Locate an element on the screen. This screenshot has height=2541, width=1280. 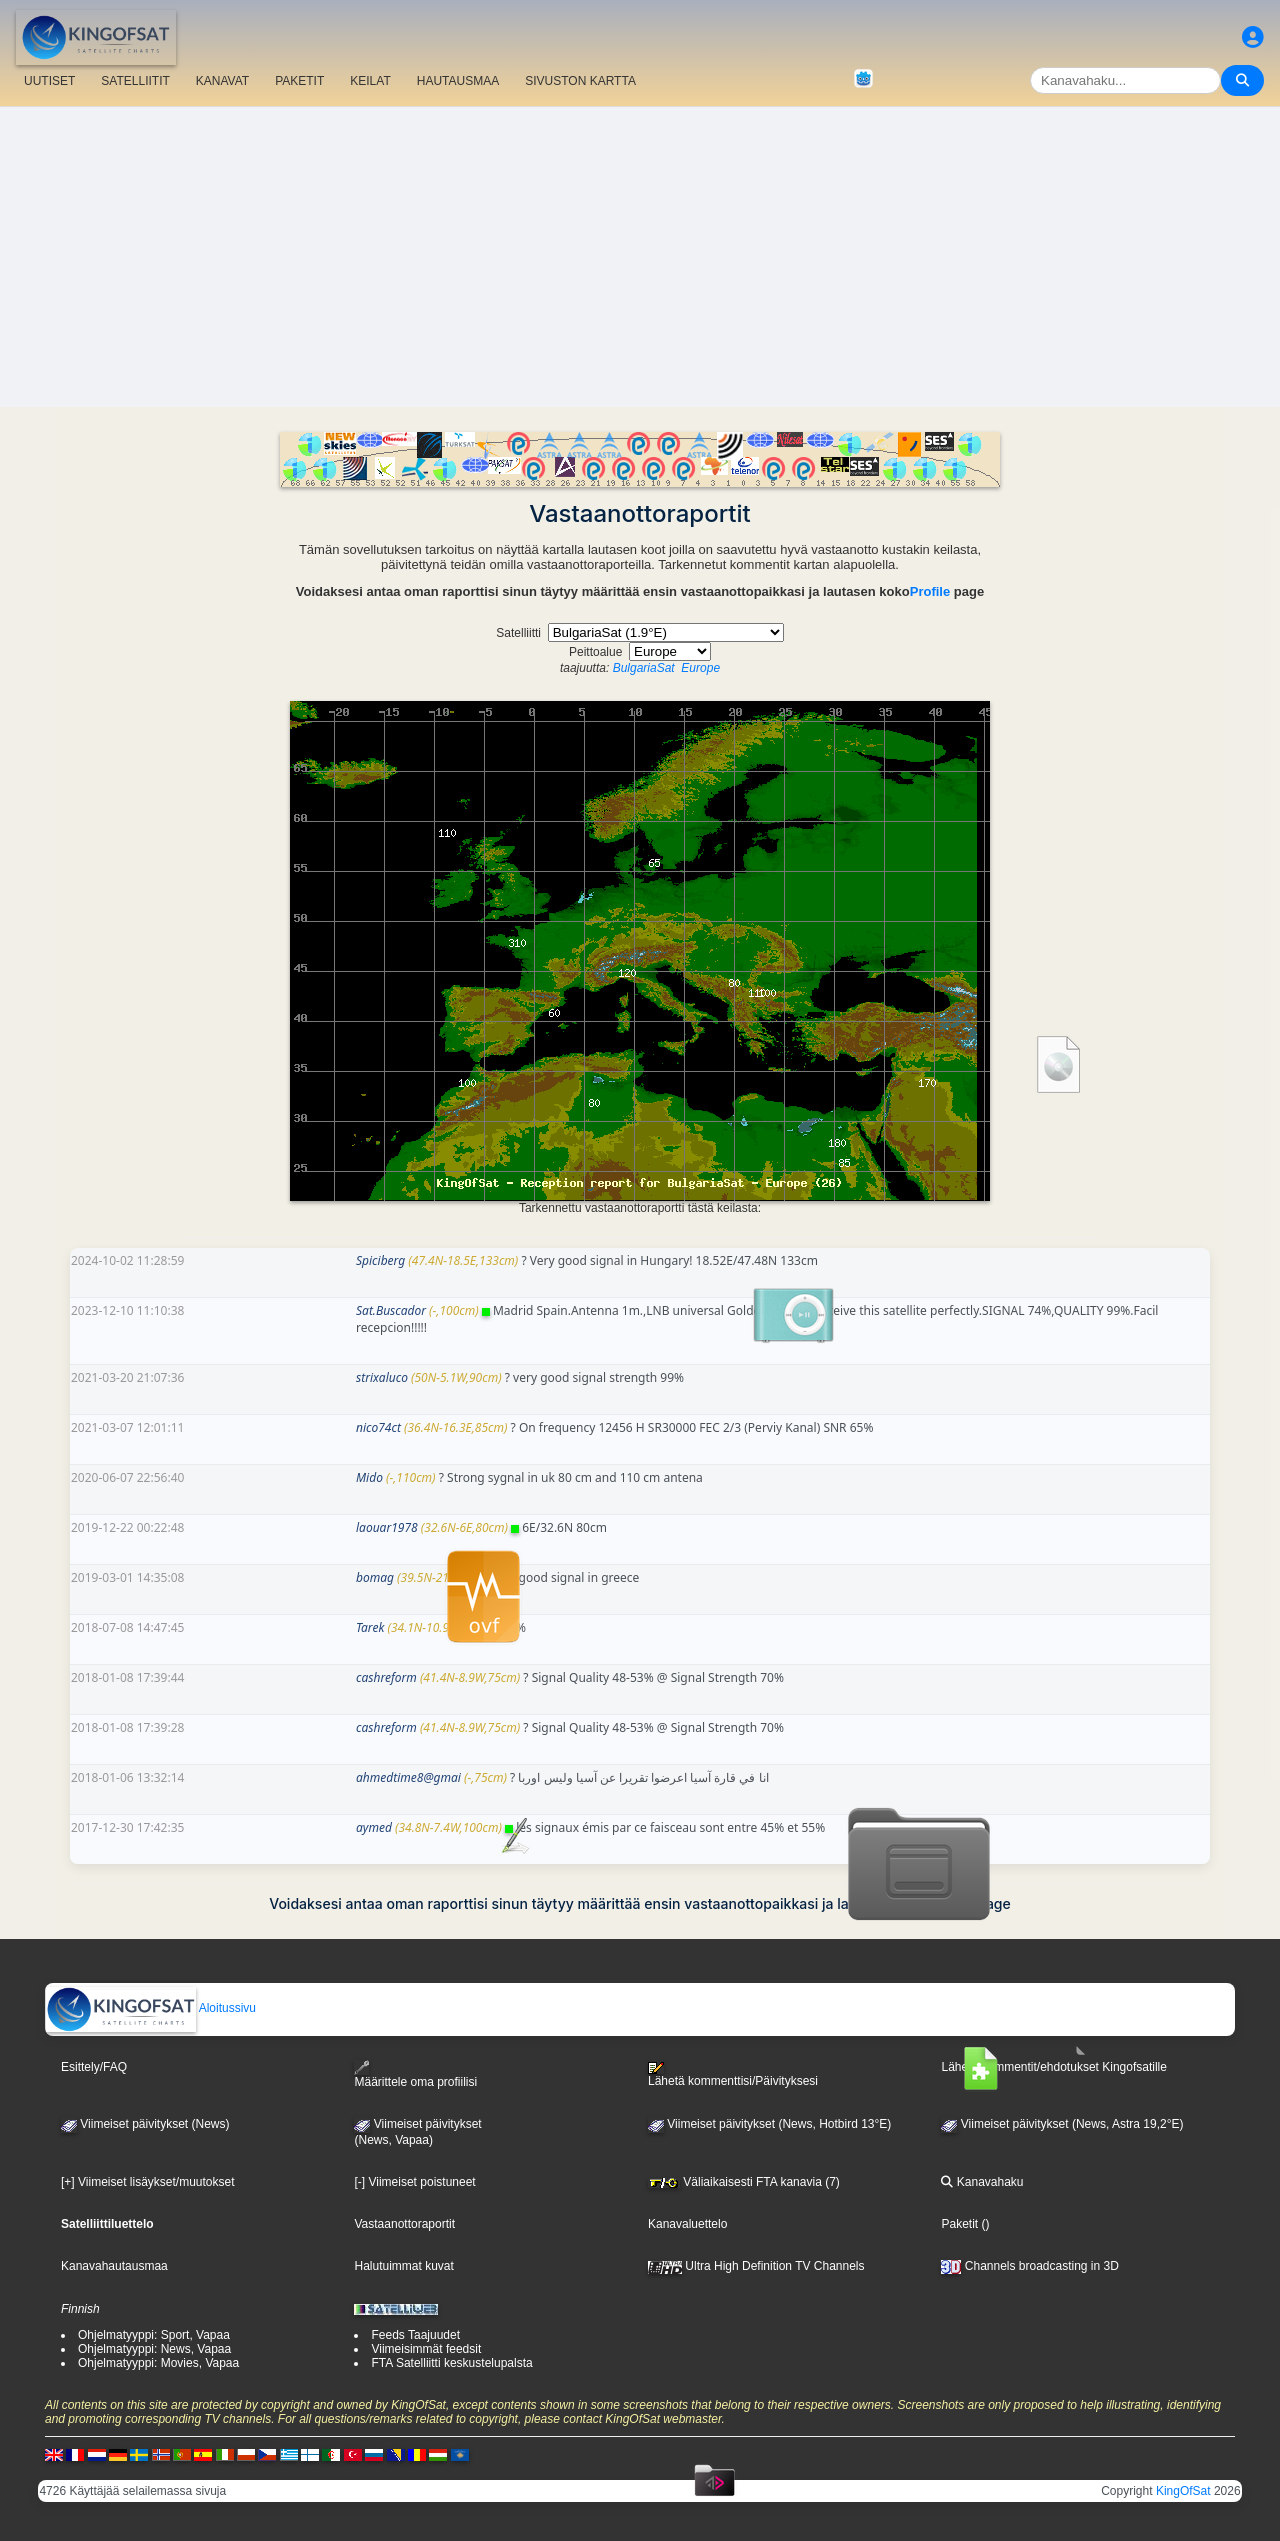
a browser or app extension file is located at coordinates (1024, 2069).